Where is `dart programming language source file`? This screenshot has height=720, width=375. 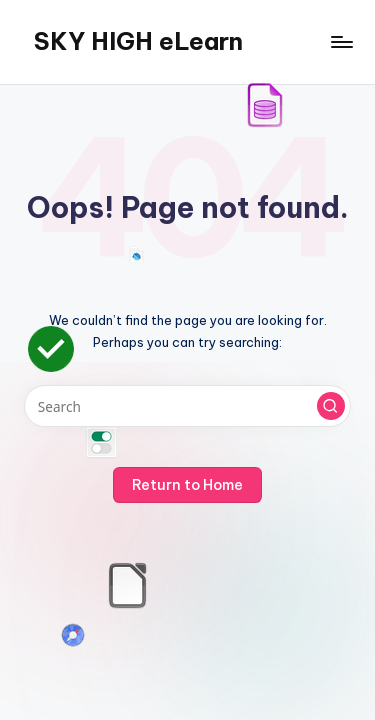
dart programming language source file is located at coordinates (136, 254).